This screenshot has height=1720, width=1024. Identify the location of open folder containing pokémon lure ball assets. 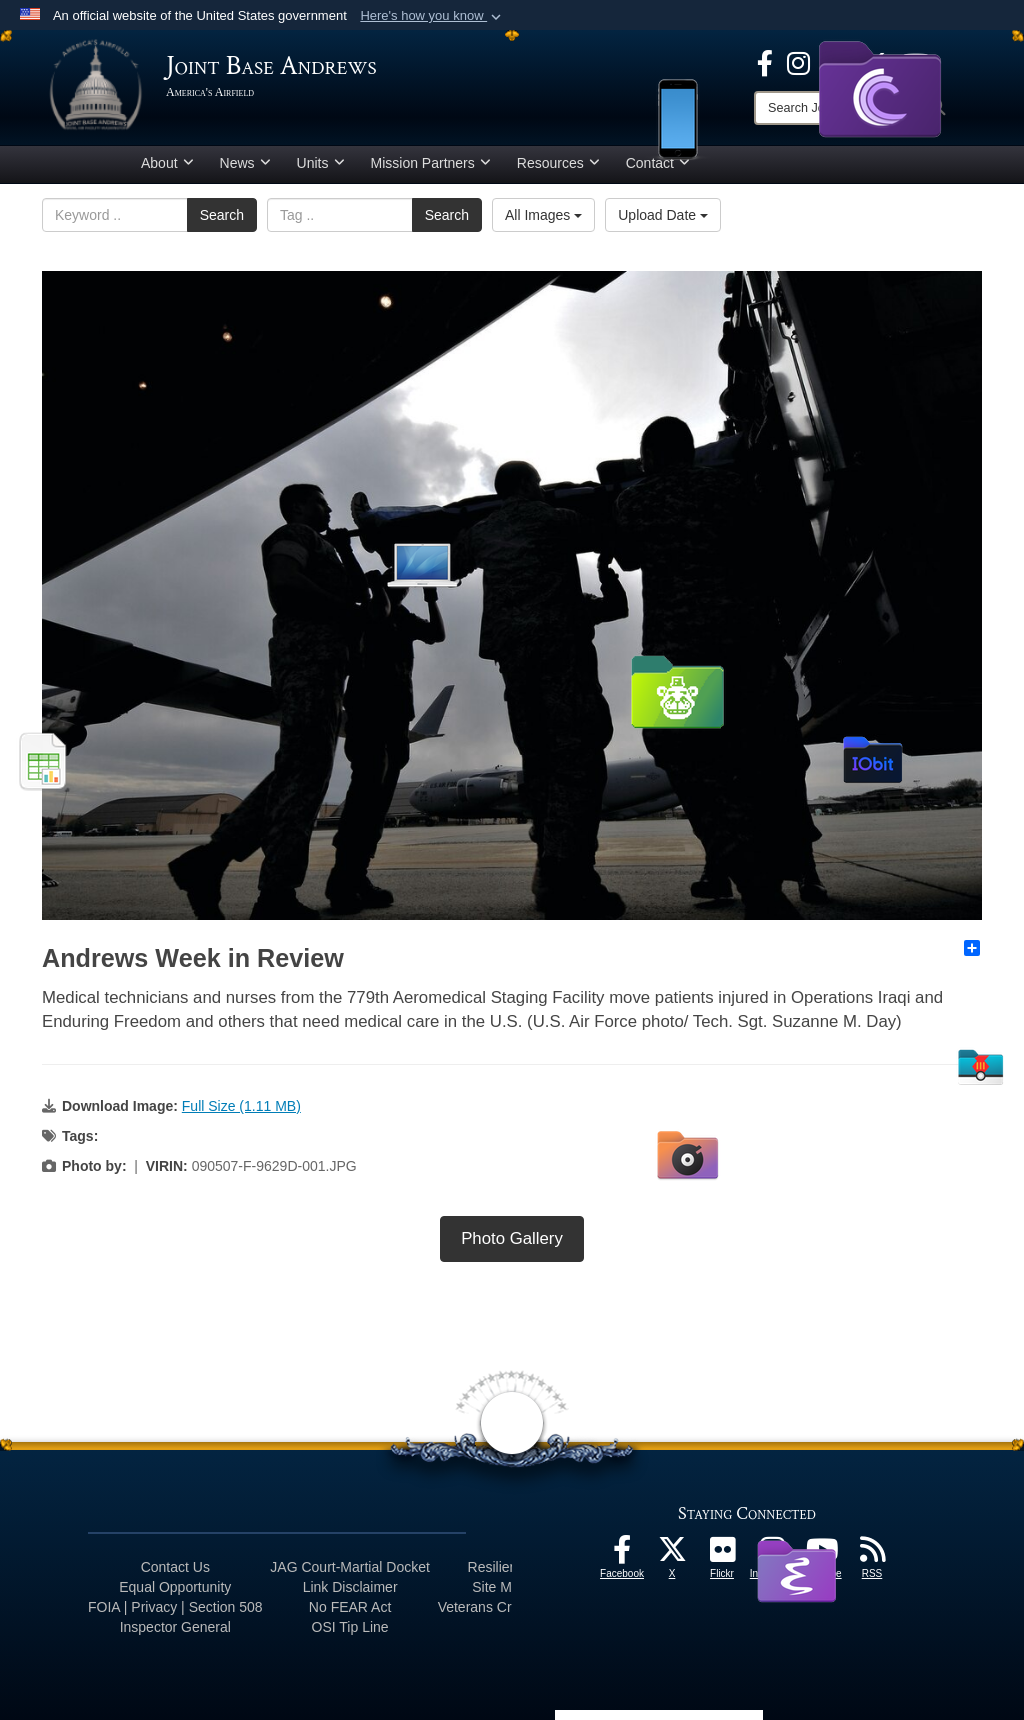
(980, 1068).